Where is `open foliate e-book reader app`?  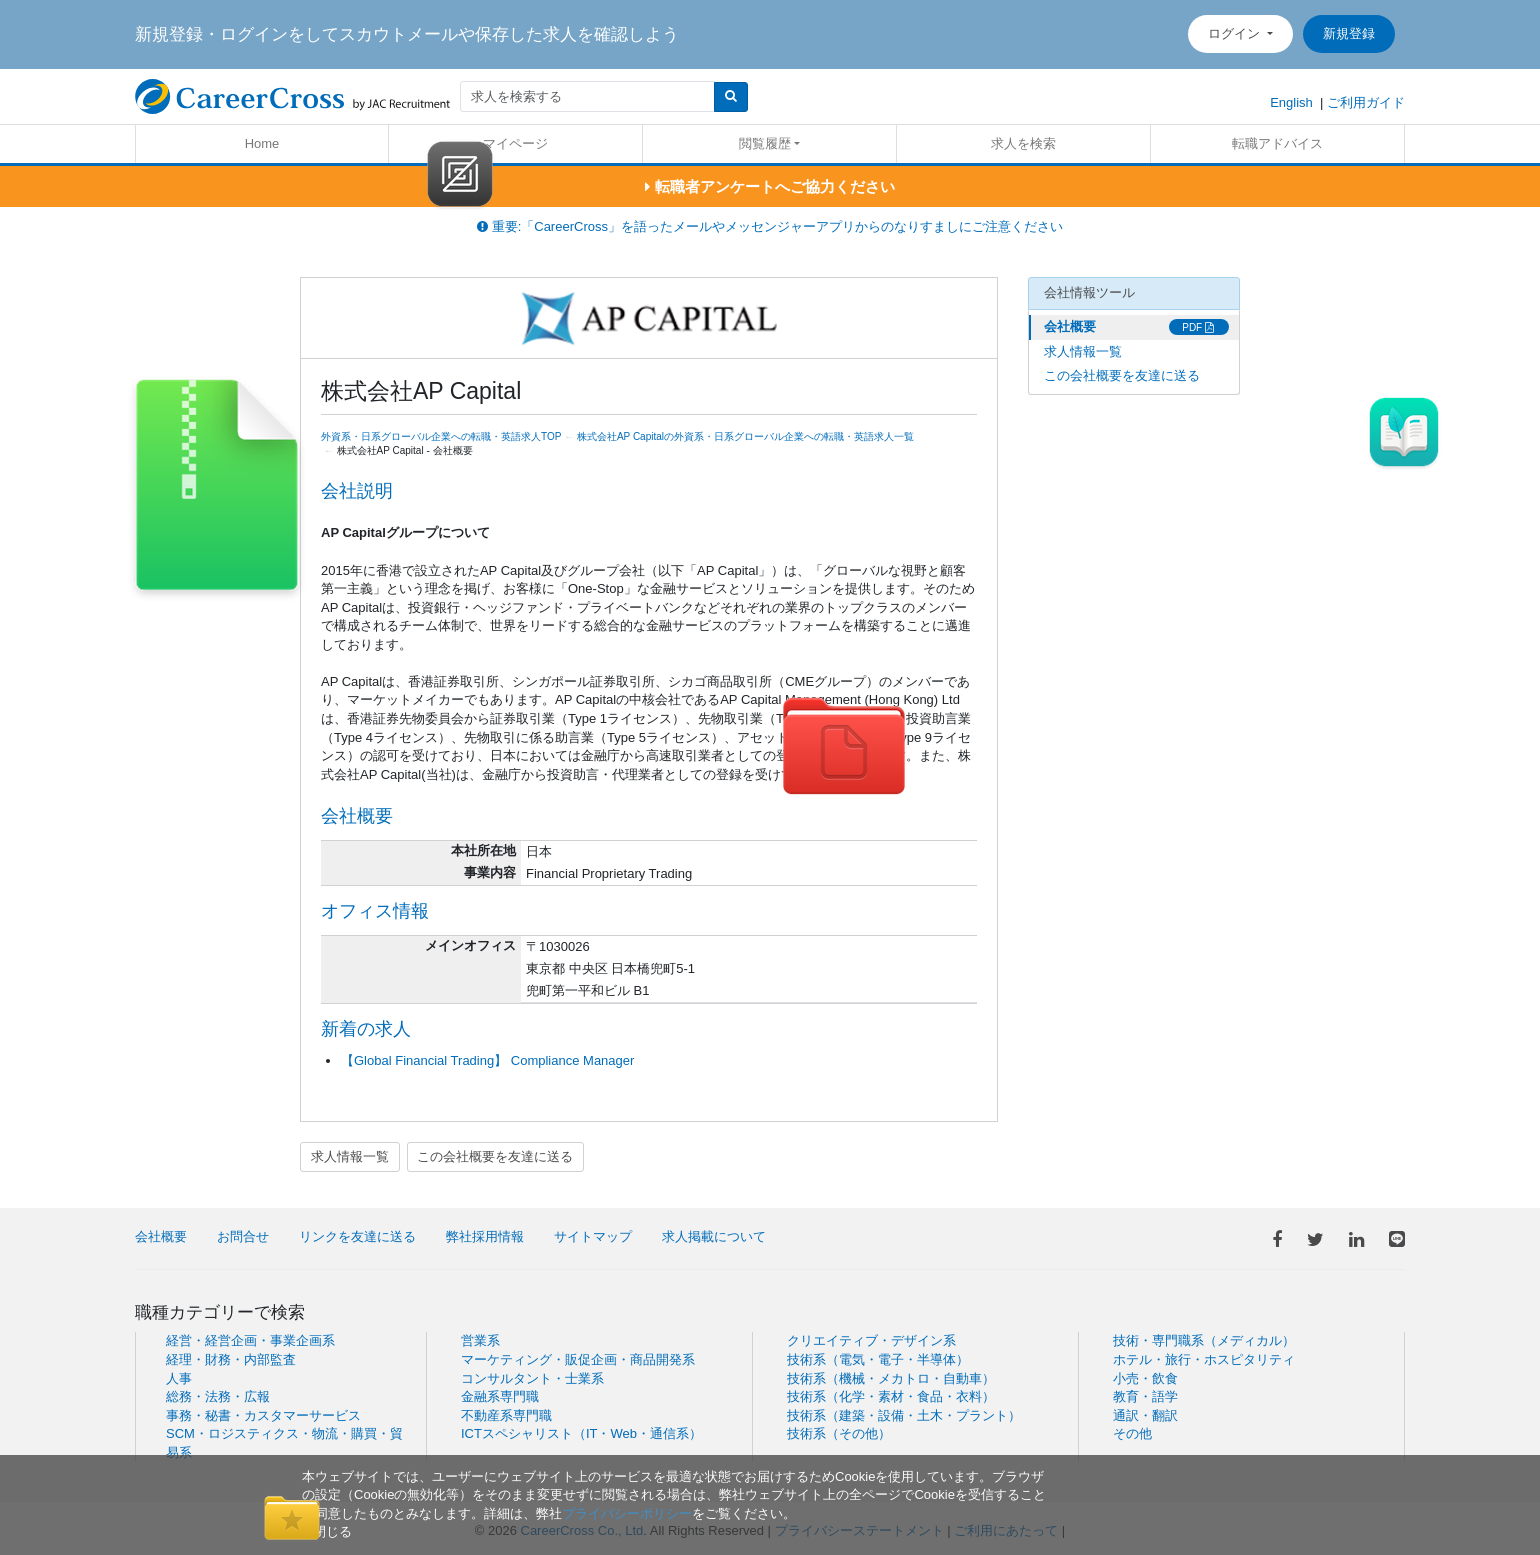
open foliate e-book reader app is located at coordinates (1404, 432).